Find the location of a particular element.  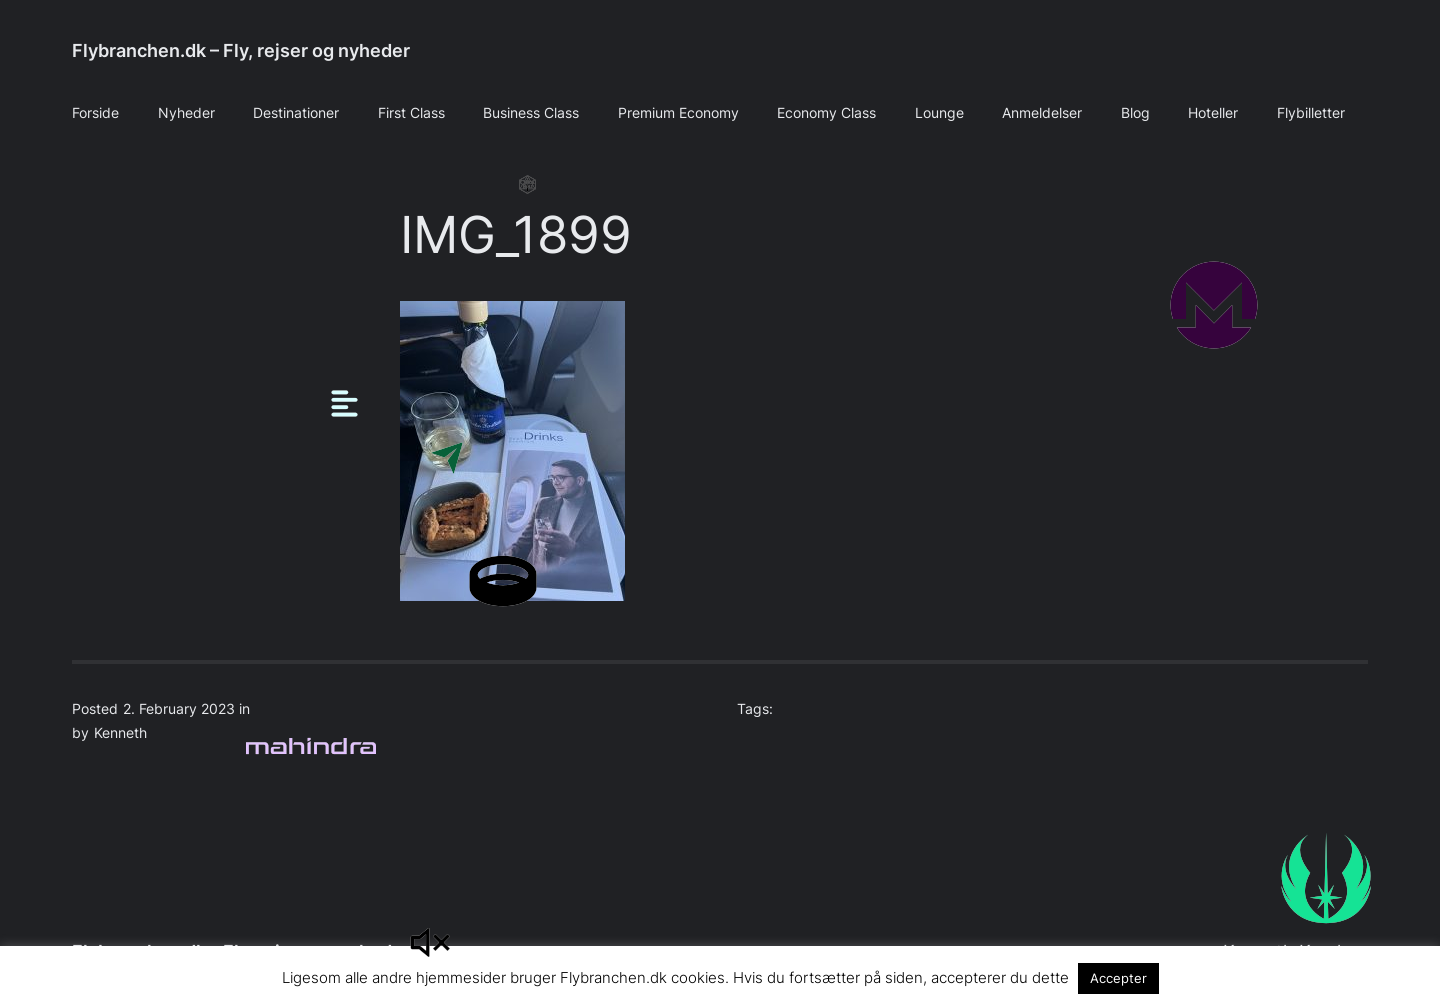

align text to the left is located at coordinates (344, 403).